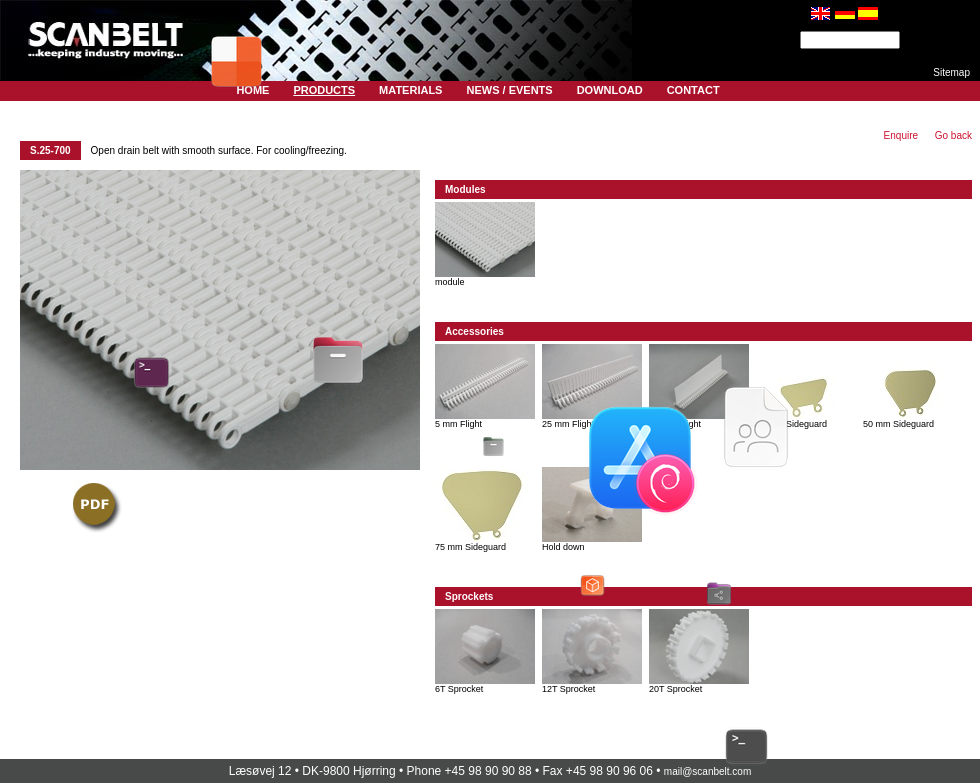 The height and width of the screenshot is (783, 980). Describe the element at coordinates (236, 61) in the screenshot. I see `switch to the top-left workspace` at that location.